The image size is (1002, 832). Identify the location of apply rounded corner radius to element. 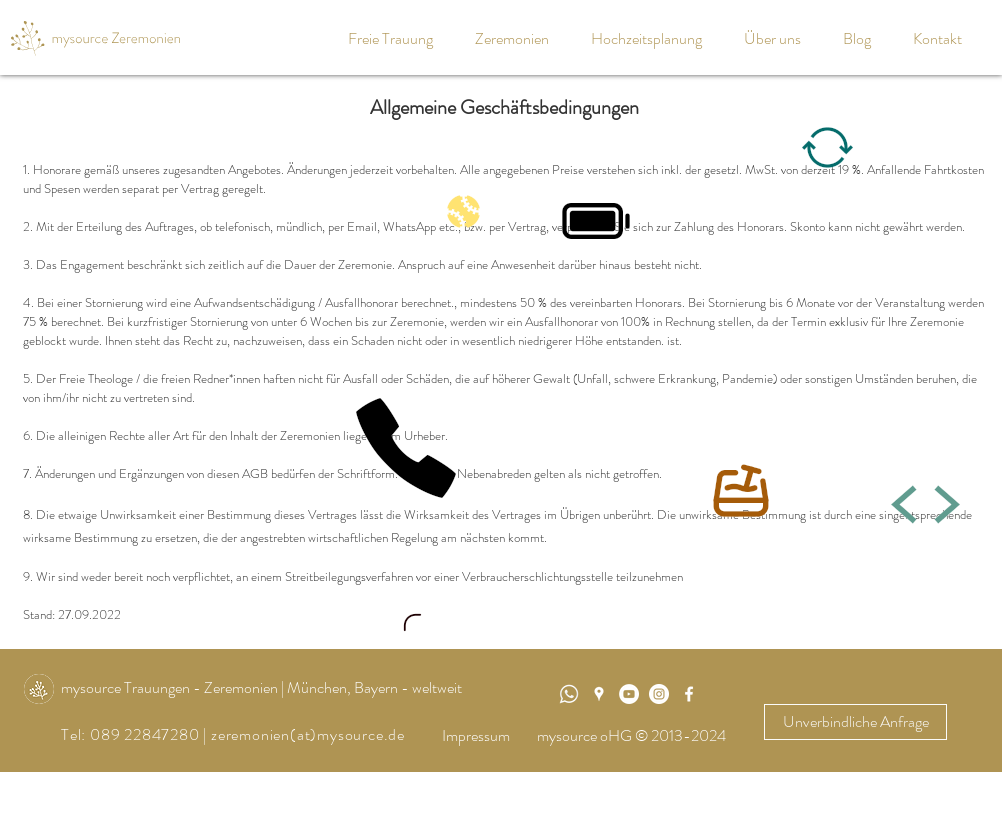
(412, 622).